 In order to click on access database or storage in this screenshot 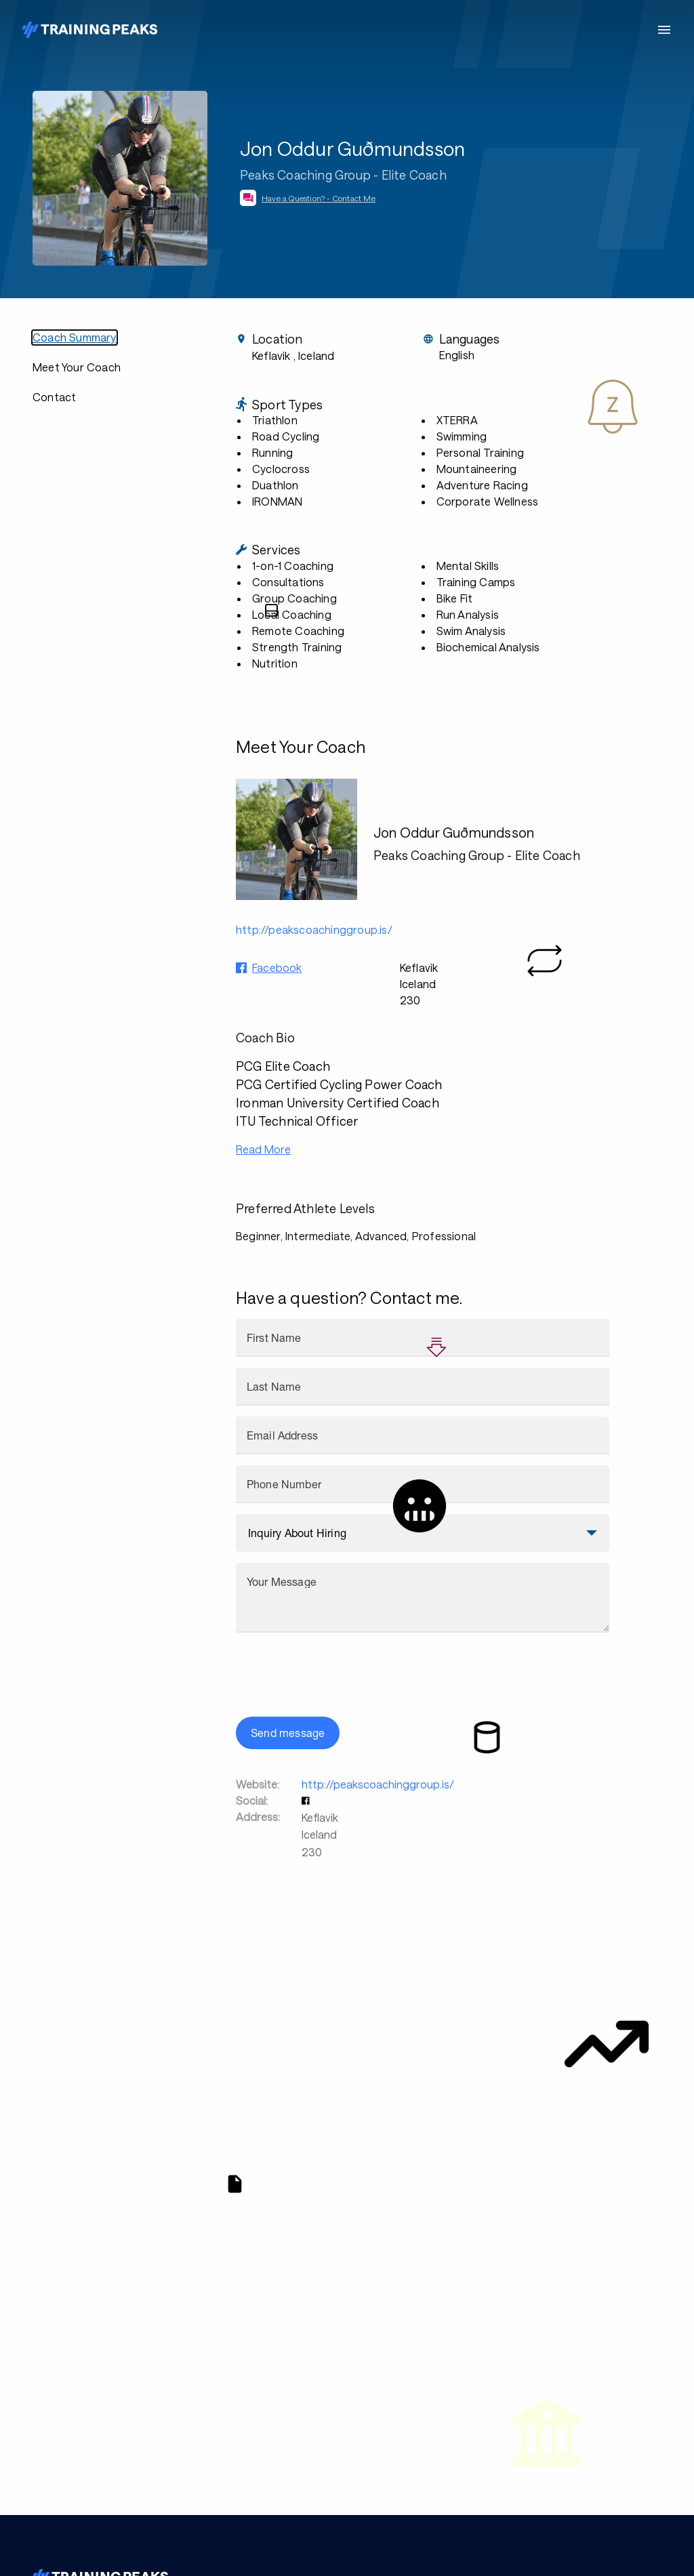, I will do `click(487, 1737)`.